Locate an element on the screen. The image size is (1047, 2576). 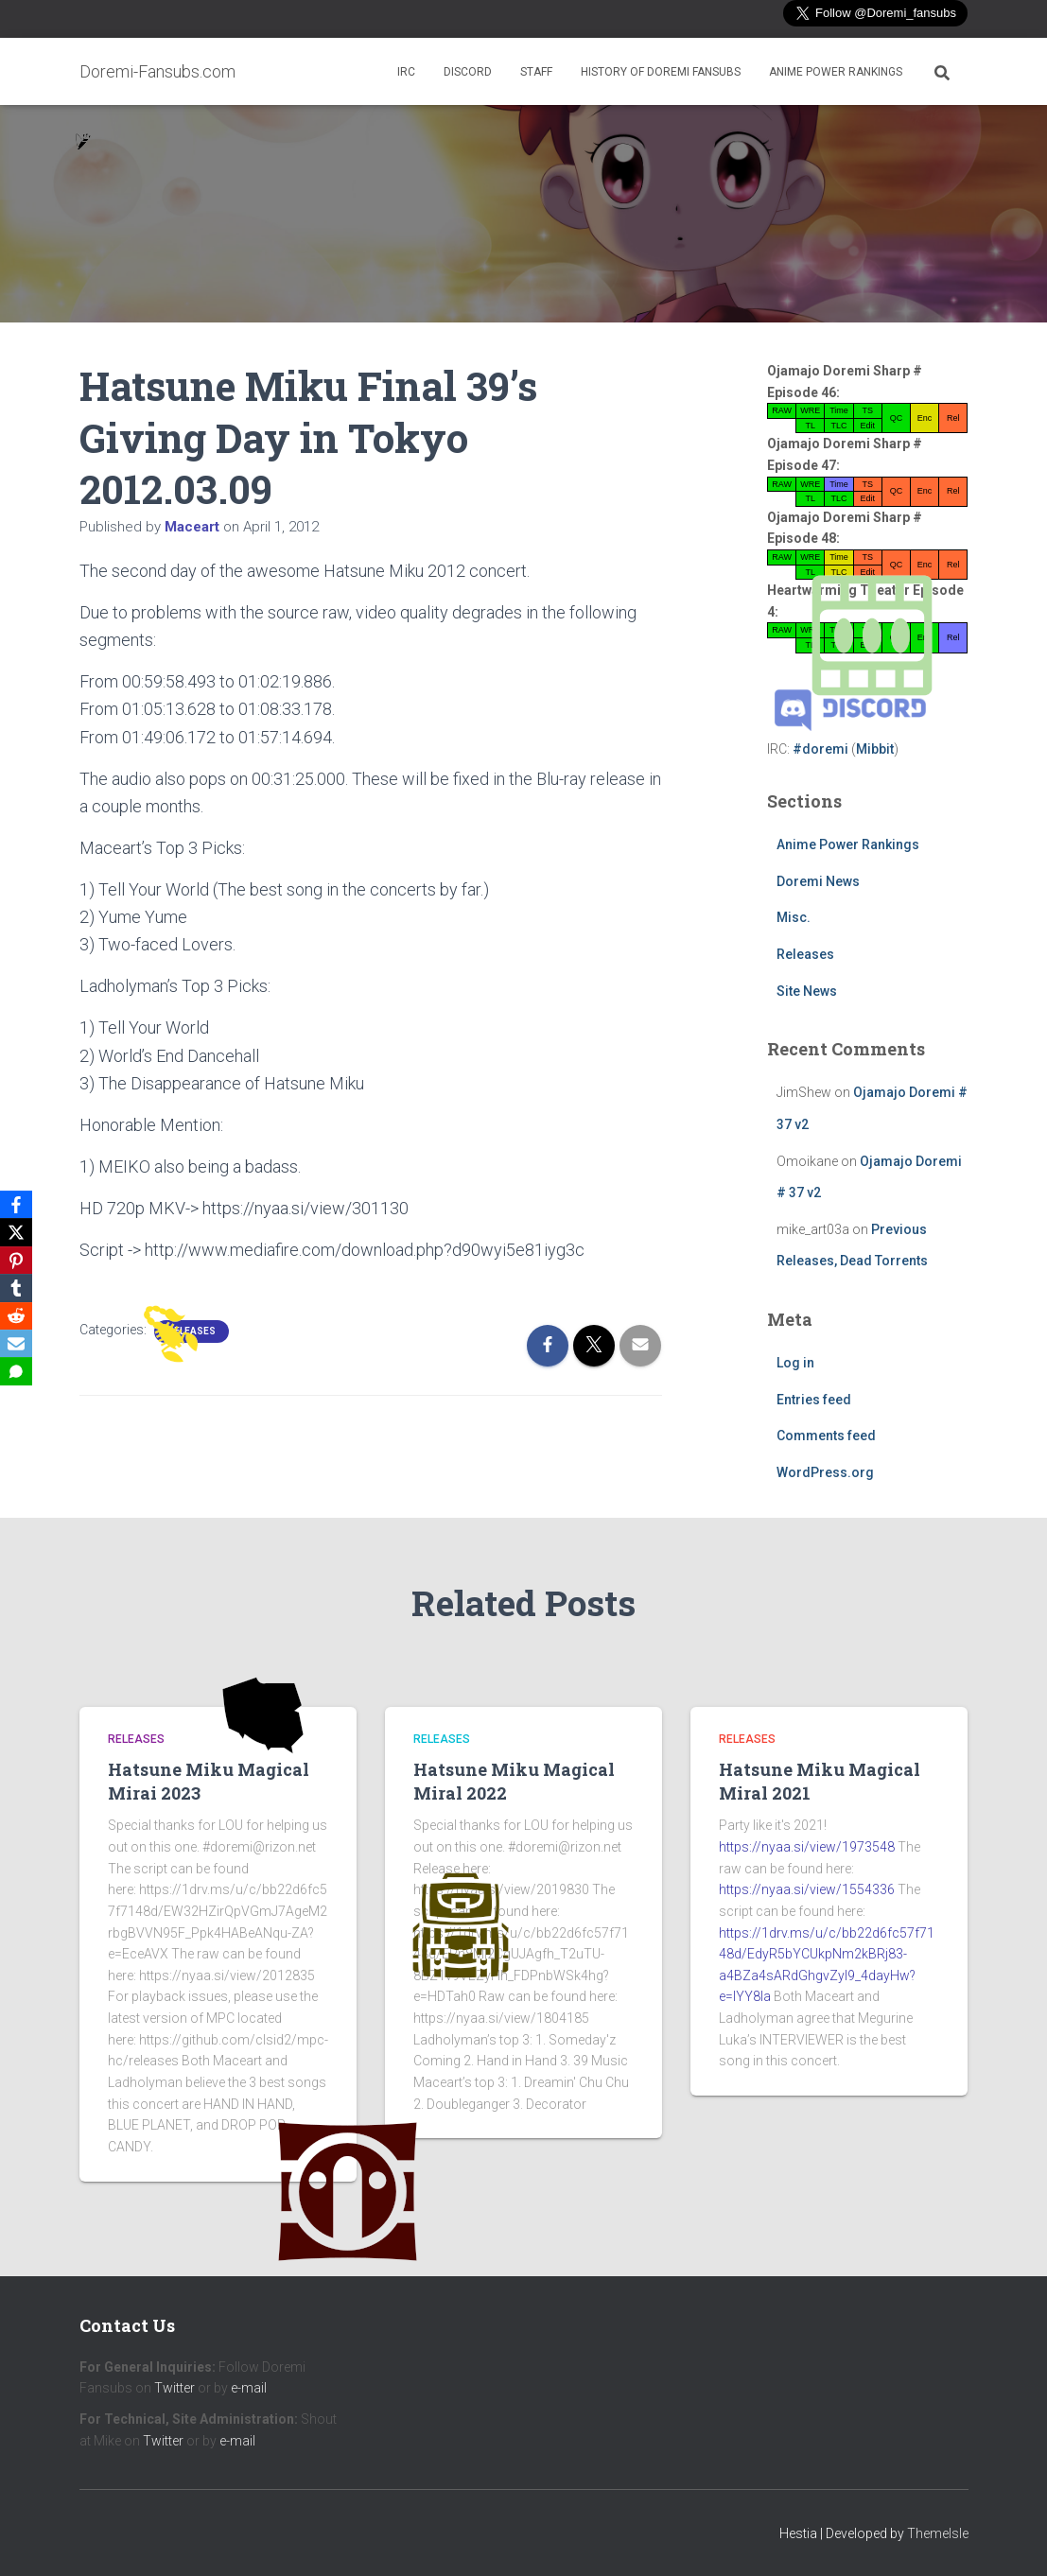
scorpion character or creature icon in a game is located at coordinates (171, 1333).